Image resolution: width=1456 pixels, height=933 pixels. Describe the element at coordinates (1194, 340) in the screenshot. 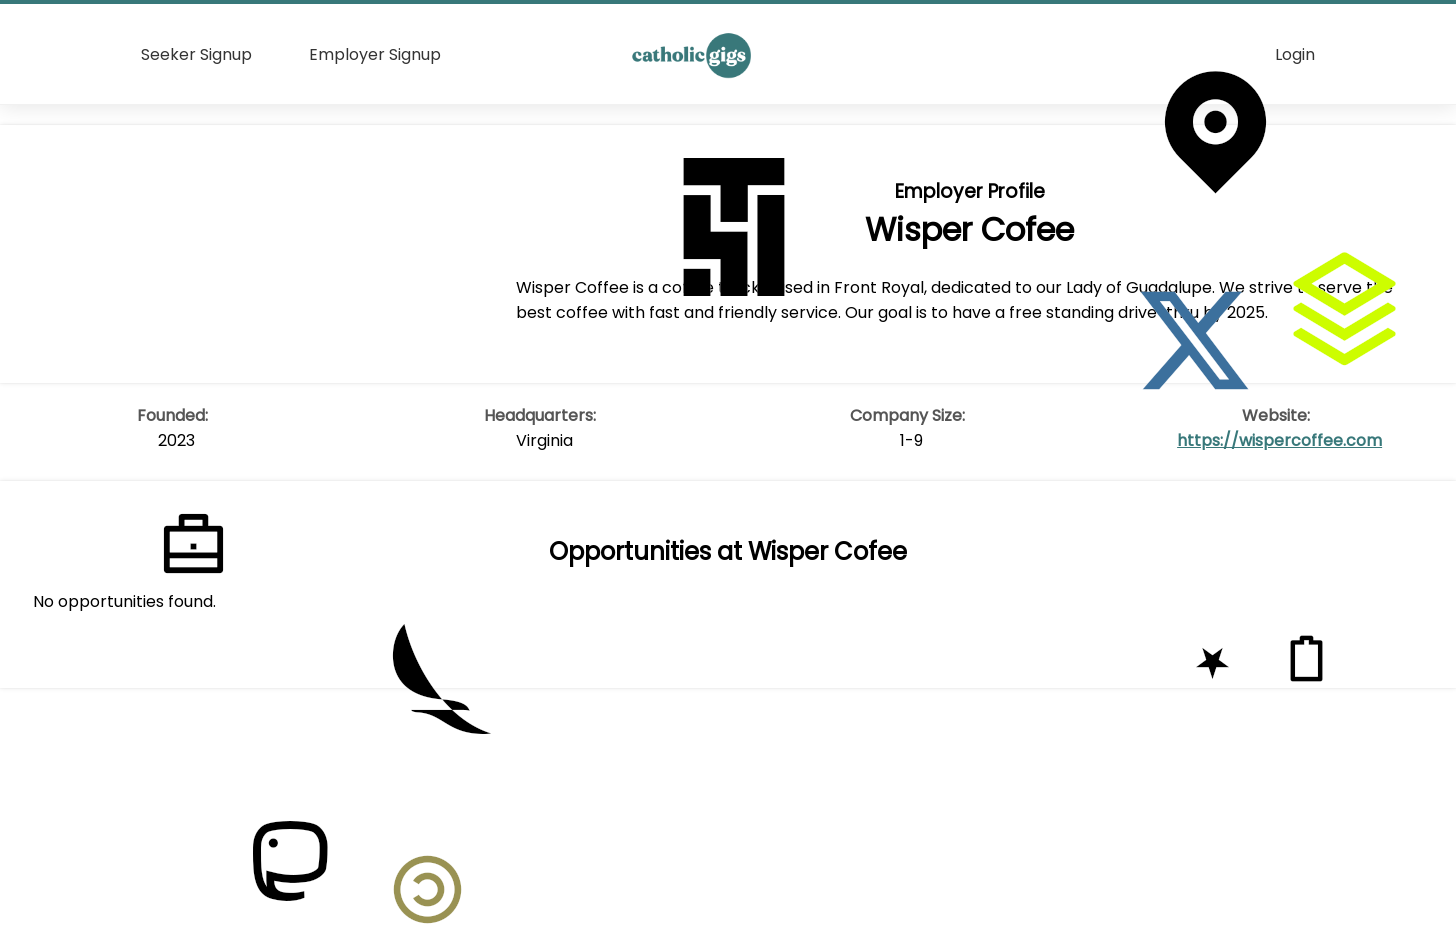

I see `share to X (formerly Twitter)` at that location.